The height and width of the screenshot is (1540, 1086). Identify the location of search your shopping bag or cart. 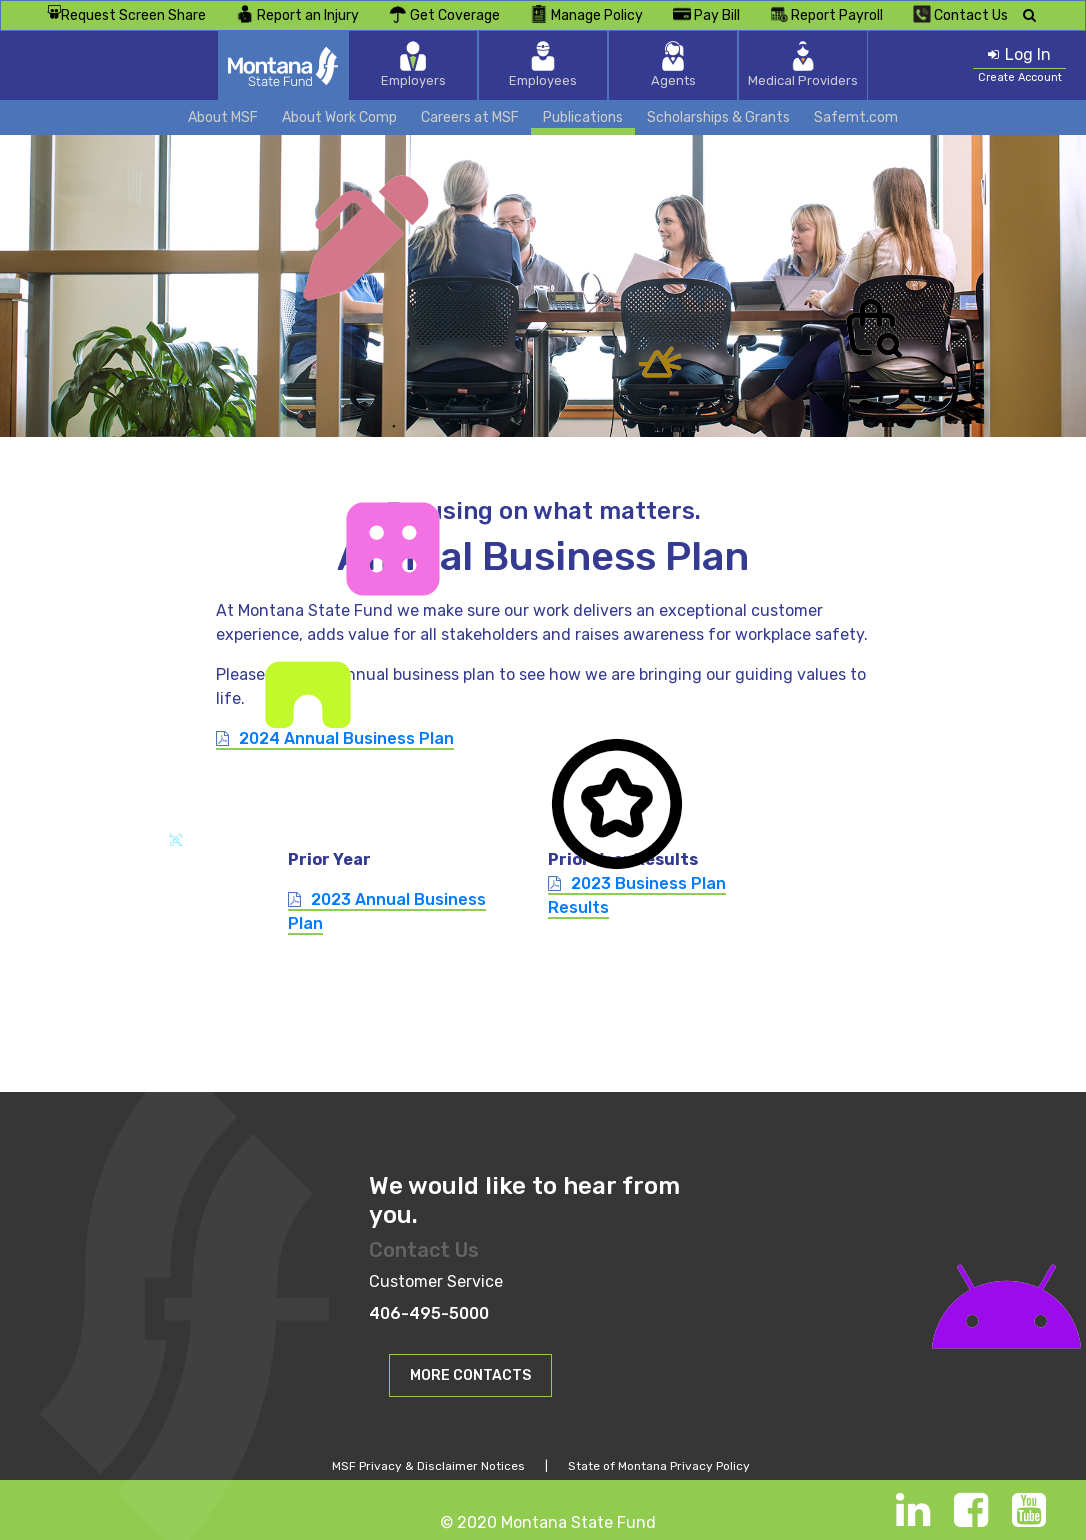
(871, 327).